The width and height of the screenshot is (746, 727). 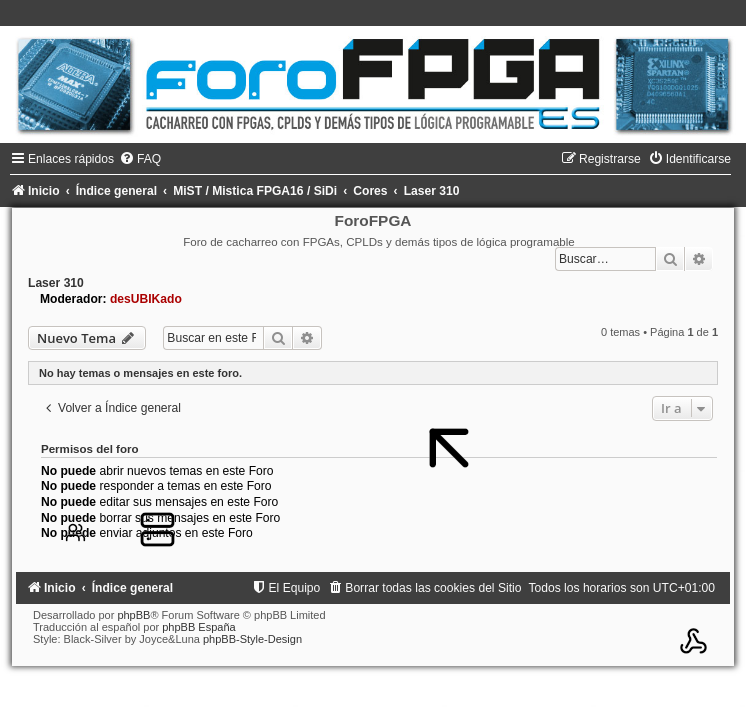 What do you see at coordinates (693, 641) in the screenshot?
I see `configure webhook integrations` at bounding box center [693, 641].